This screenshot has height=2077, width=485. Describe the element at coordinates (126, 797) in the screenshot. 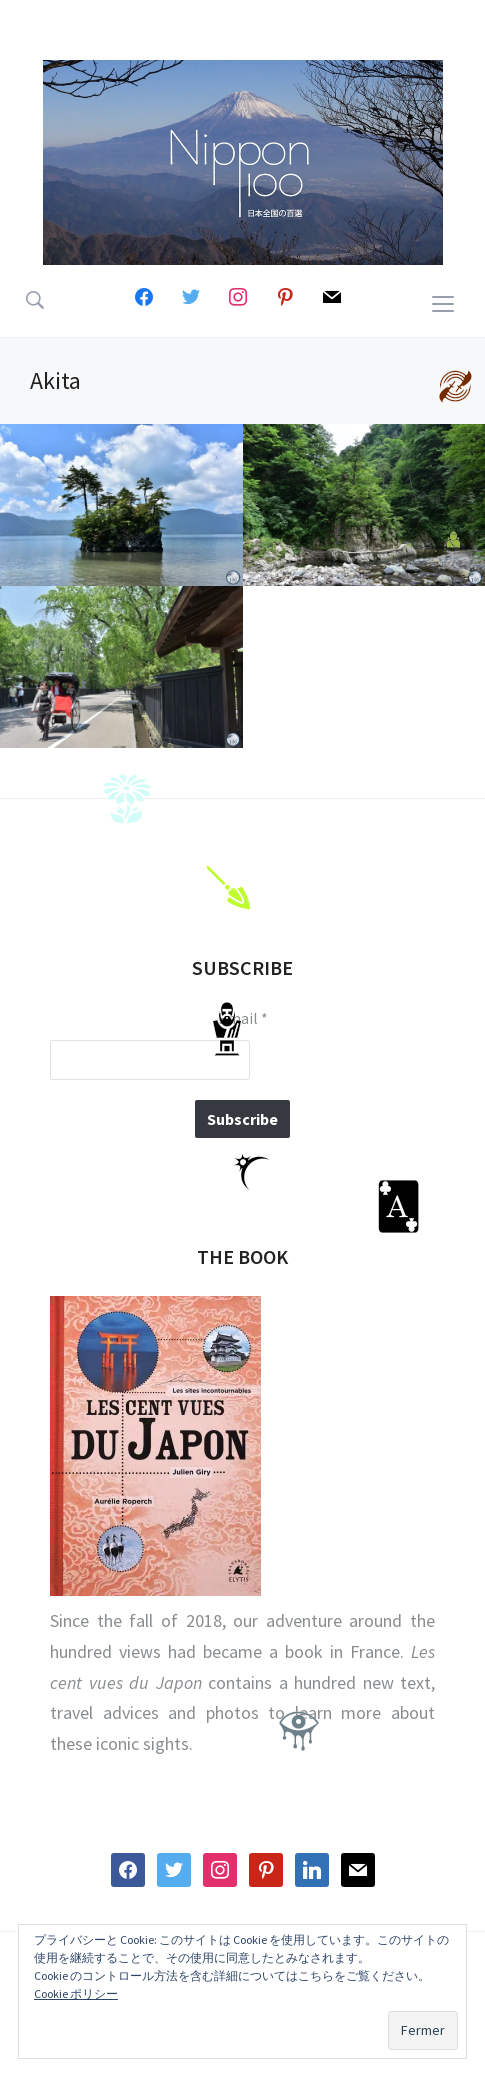

I see `decorative flower icon for nature or garden-themed content` at that location.